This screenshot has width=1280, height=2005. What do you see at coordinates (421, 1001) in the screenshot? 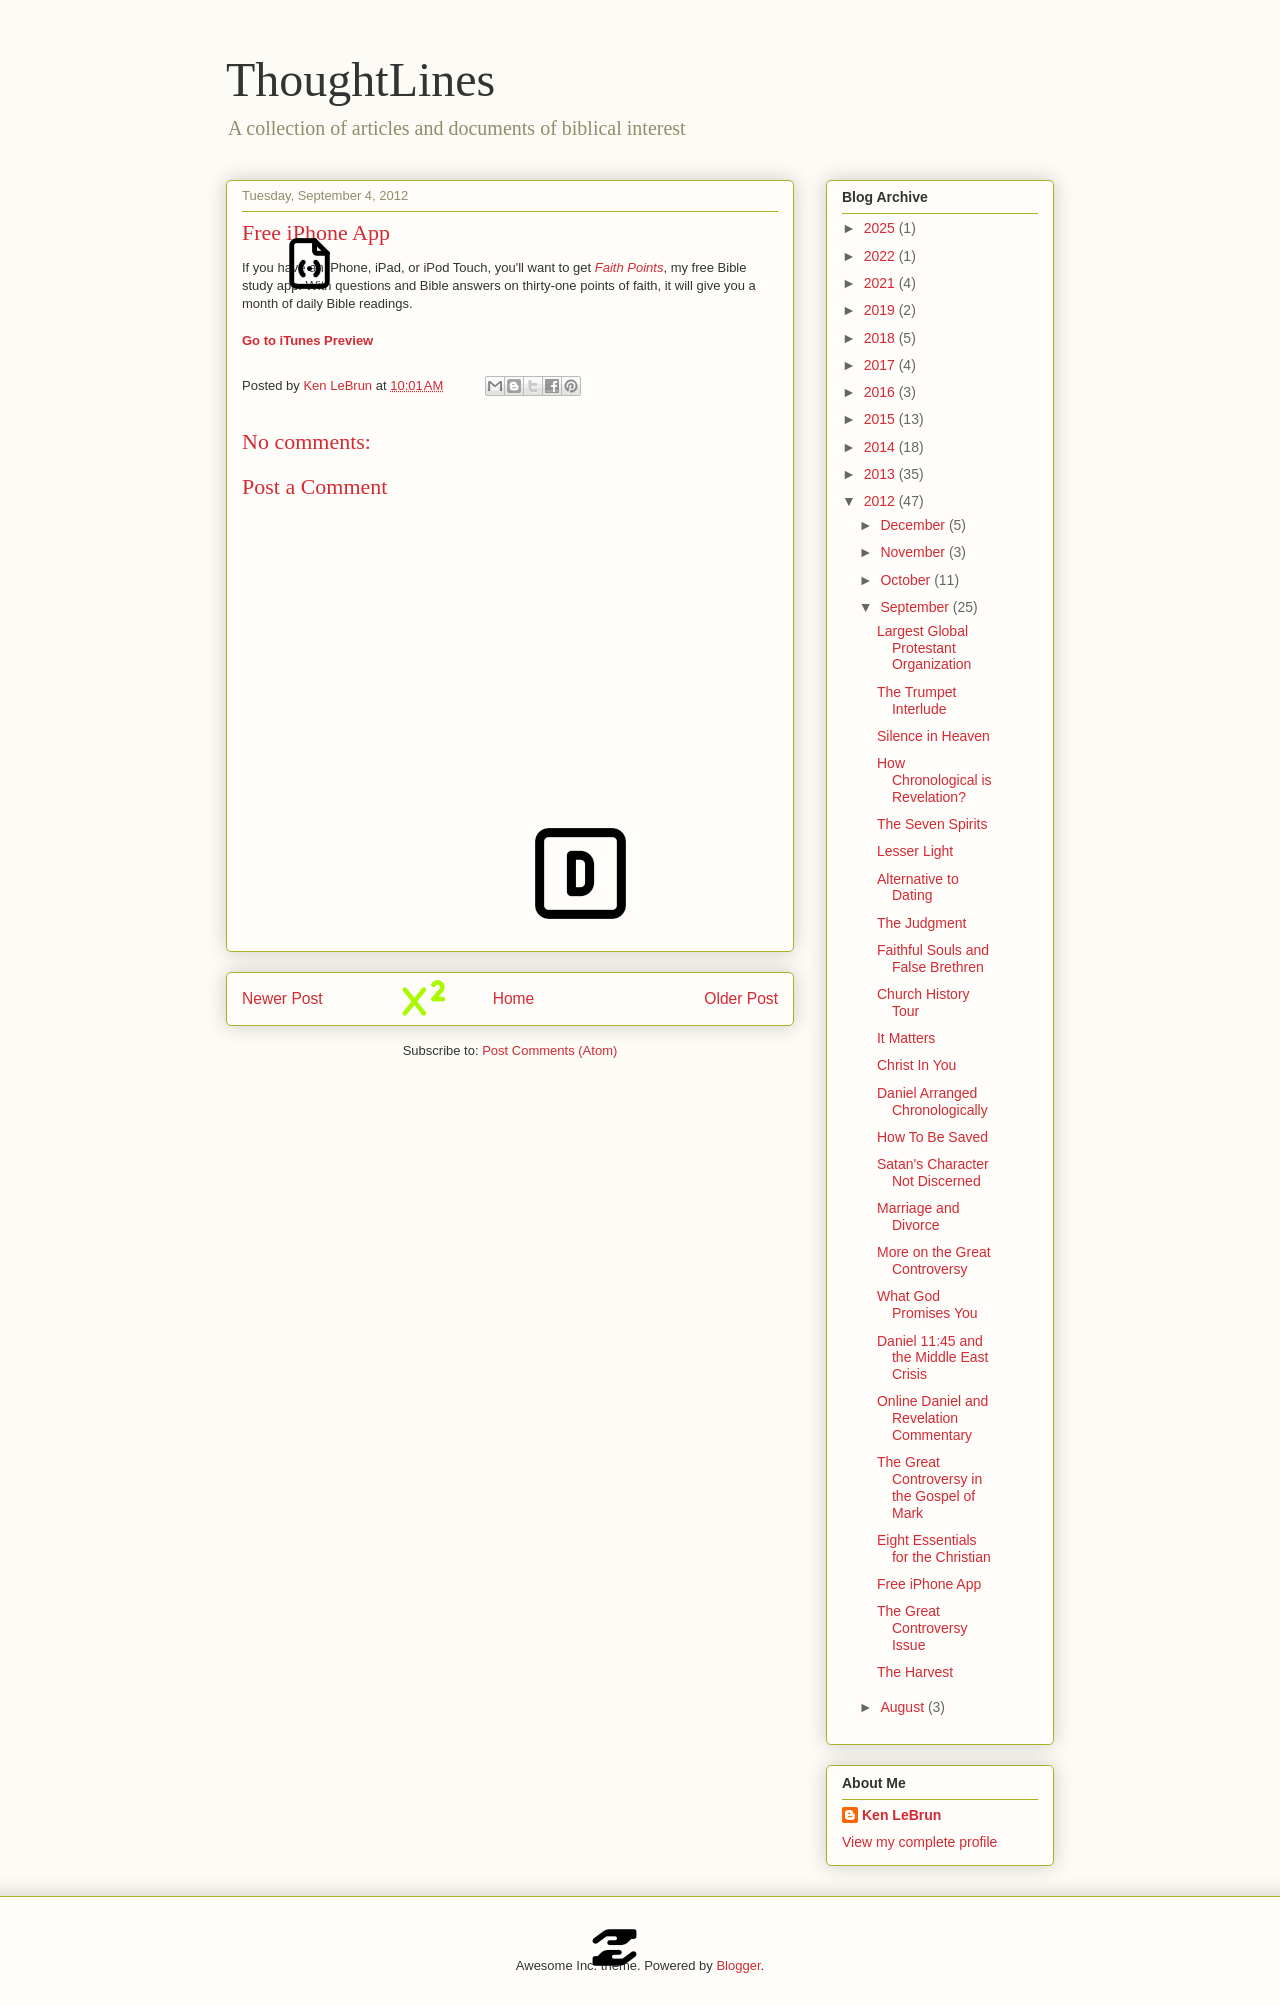
I see `apply superscript formatting to selected text` at bounding box center [421, 1001].